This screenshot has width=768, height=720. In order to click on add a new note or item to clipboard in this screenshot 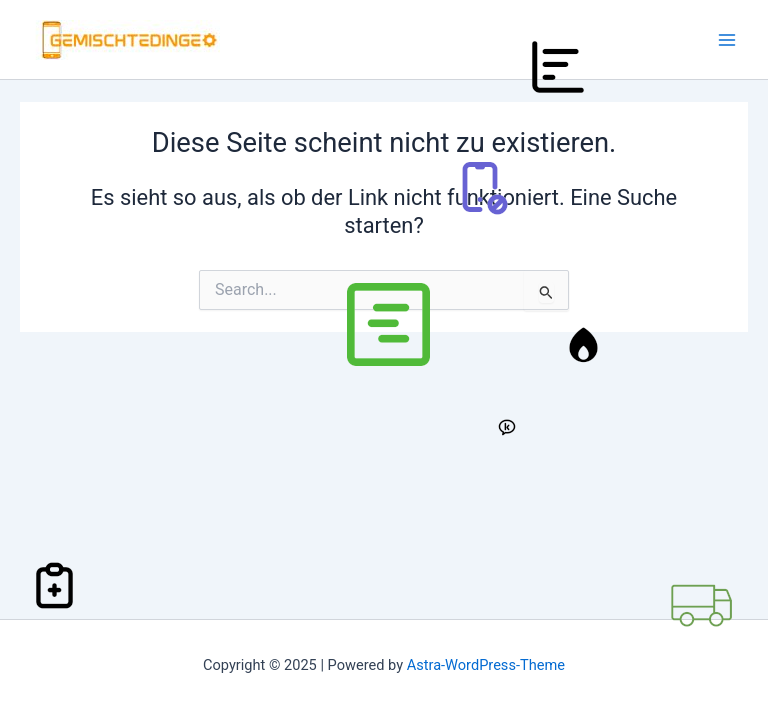, I will do `click(54, 585)`.